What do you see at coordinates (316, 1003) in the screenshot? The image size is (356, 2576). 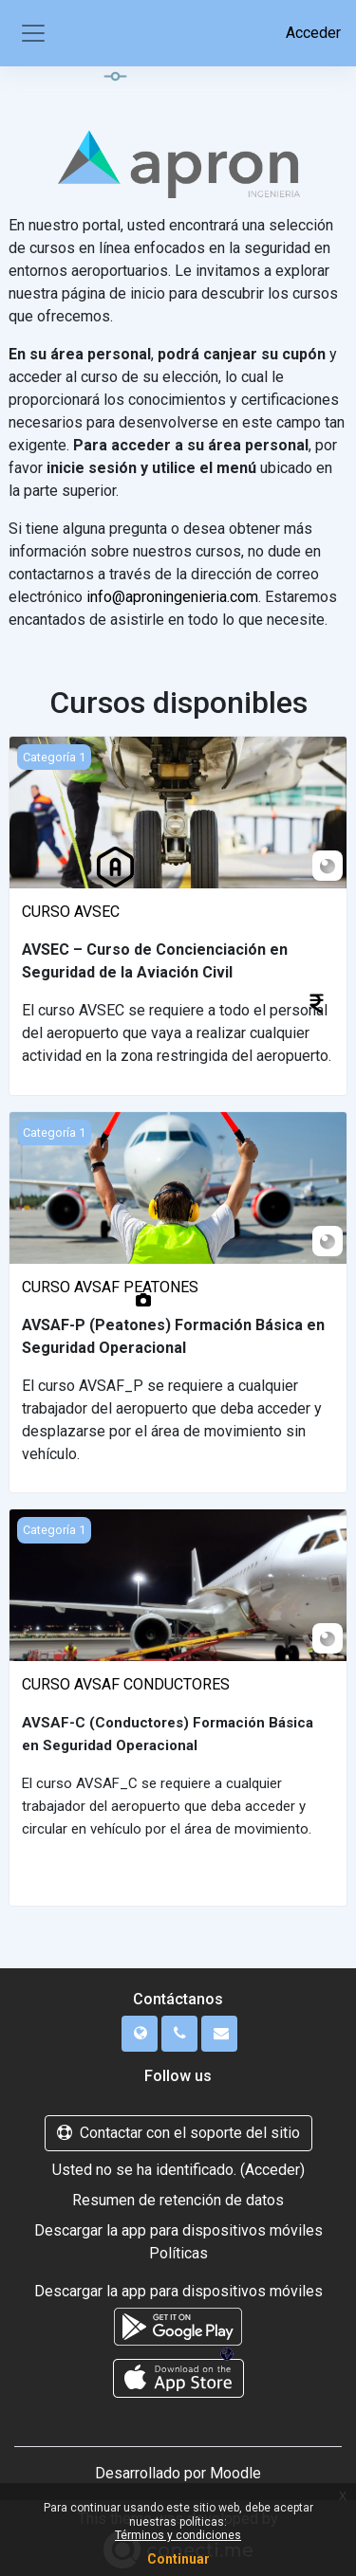 I see `view price in indian rupees` at bounding box center [316, 1003].